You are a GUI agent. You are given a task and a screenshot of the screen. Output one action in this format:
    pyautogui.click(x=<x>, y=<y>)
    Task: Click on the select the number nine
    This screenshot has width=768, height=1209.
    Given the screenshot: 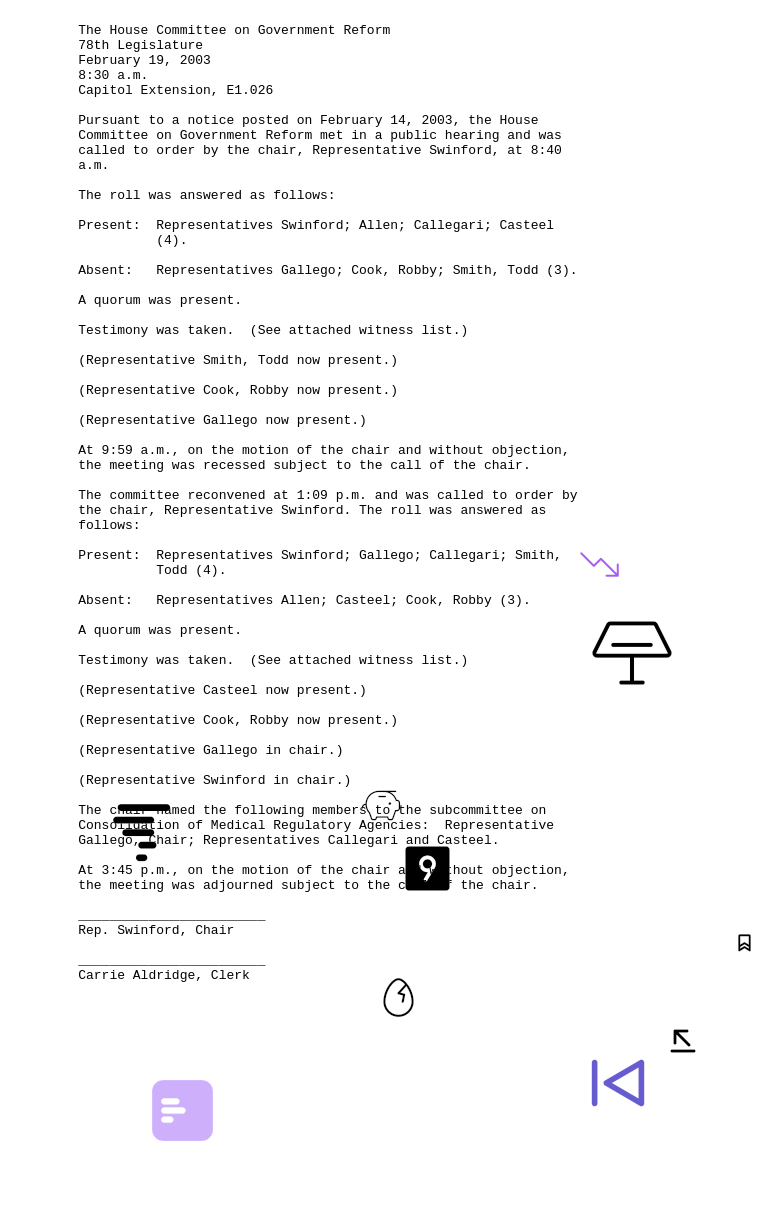 What is the action you would take?
    pyautogui.click(x=427, y=868)
    